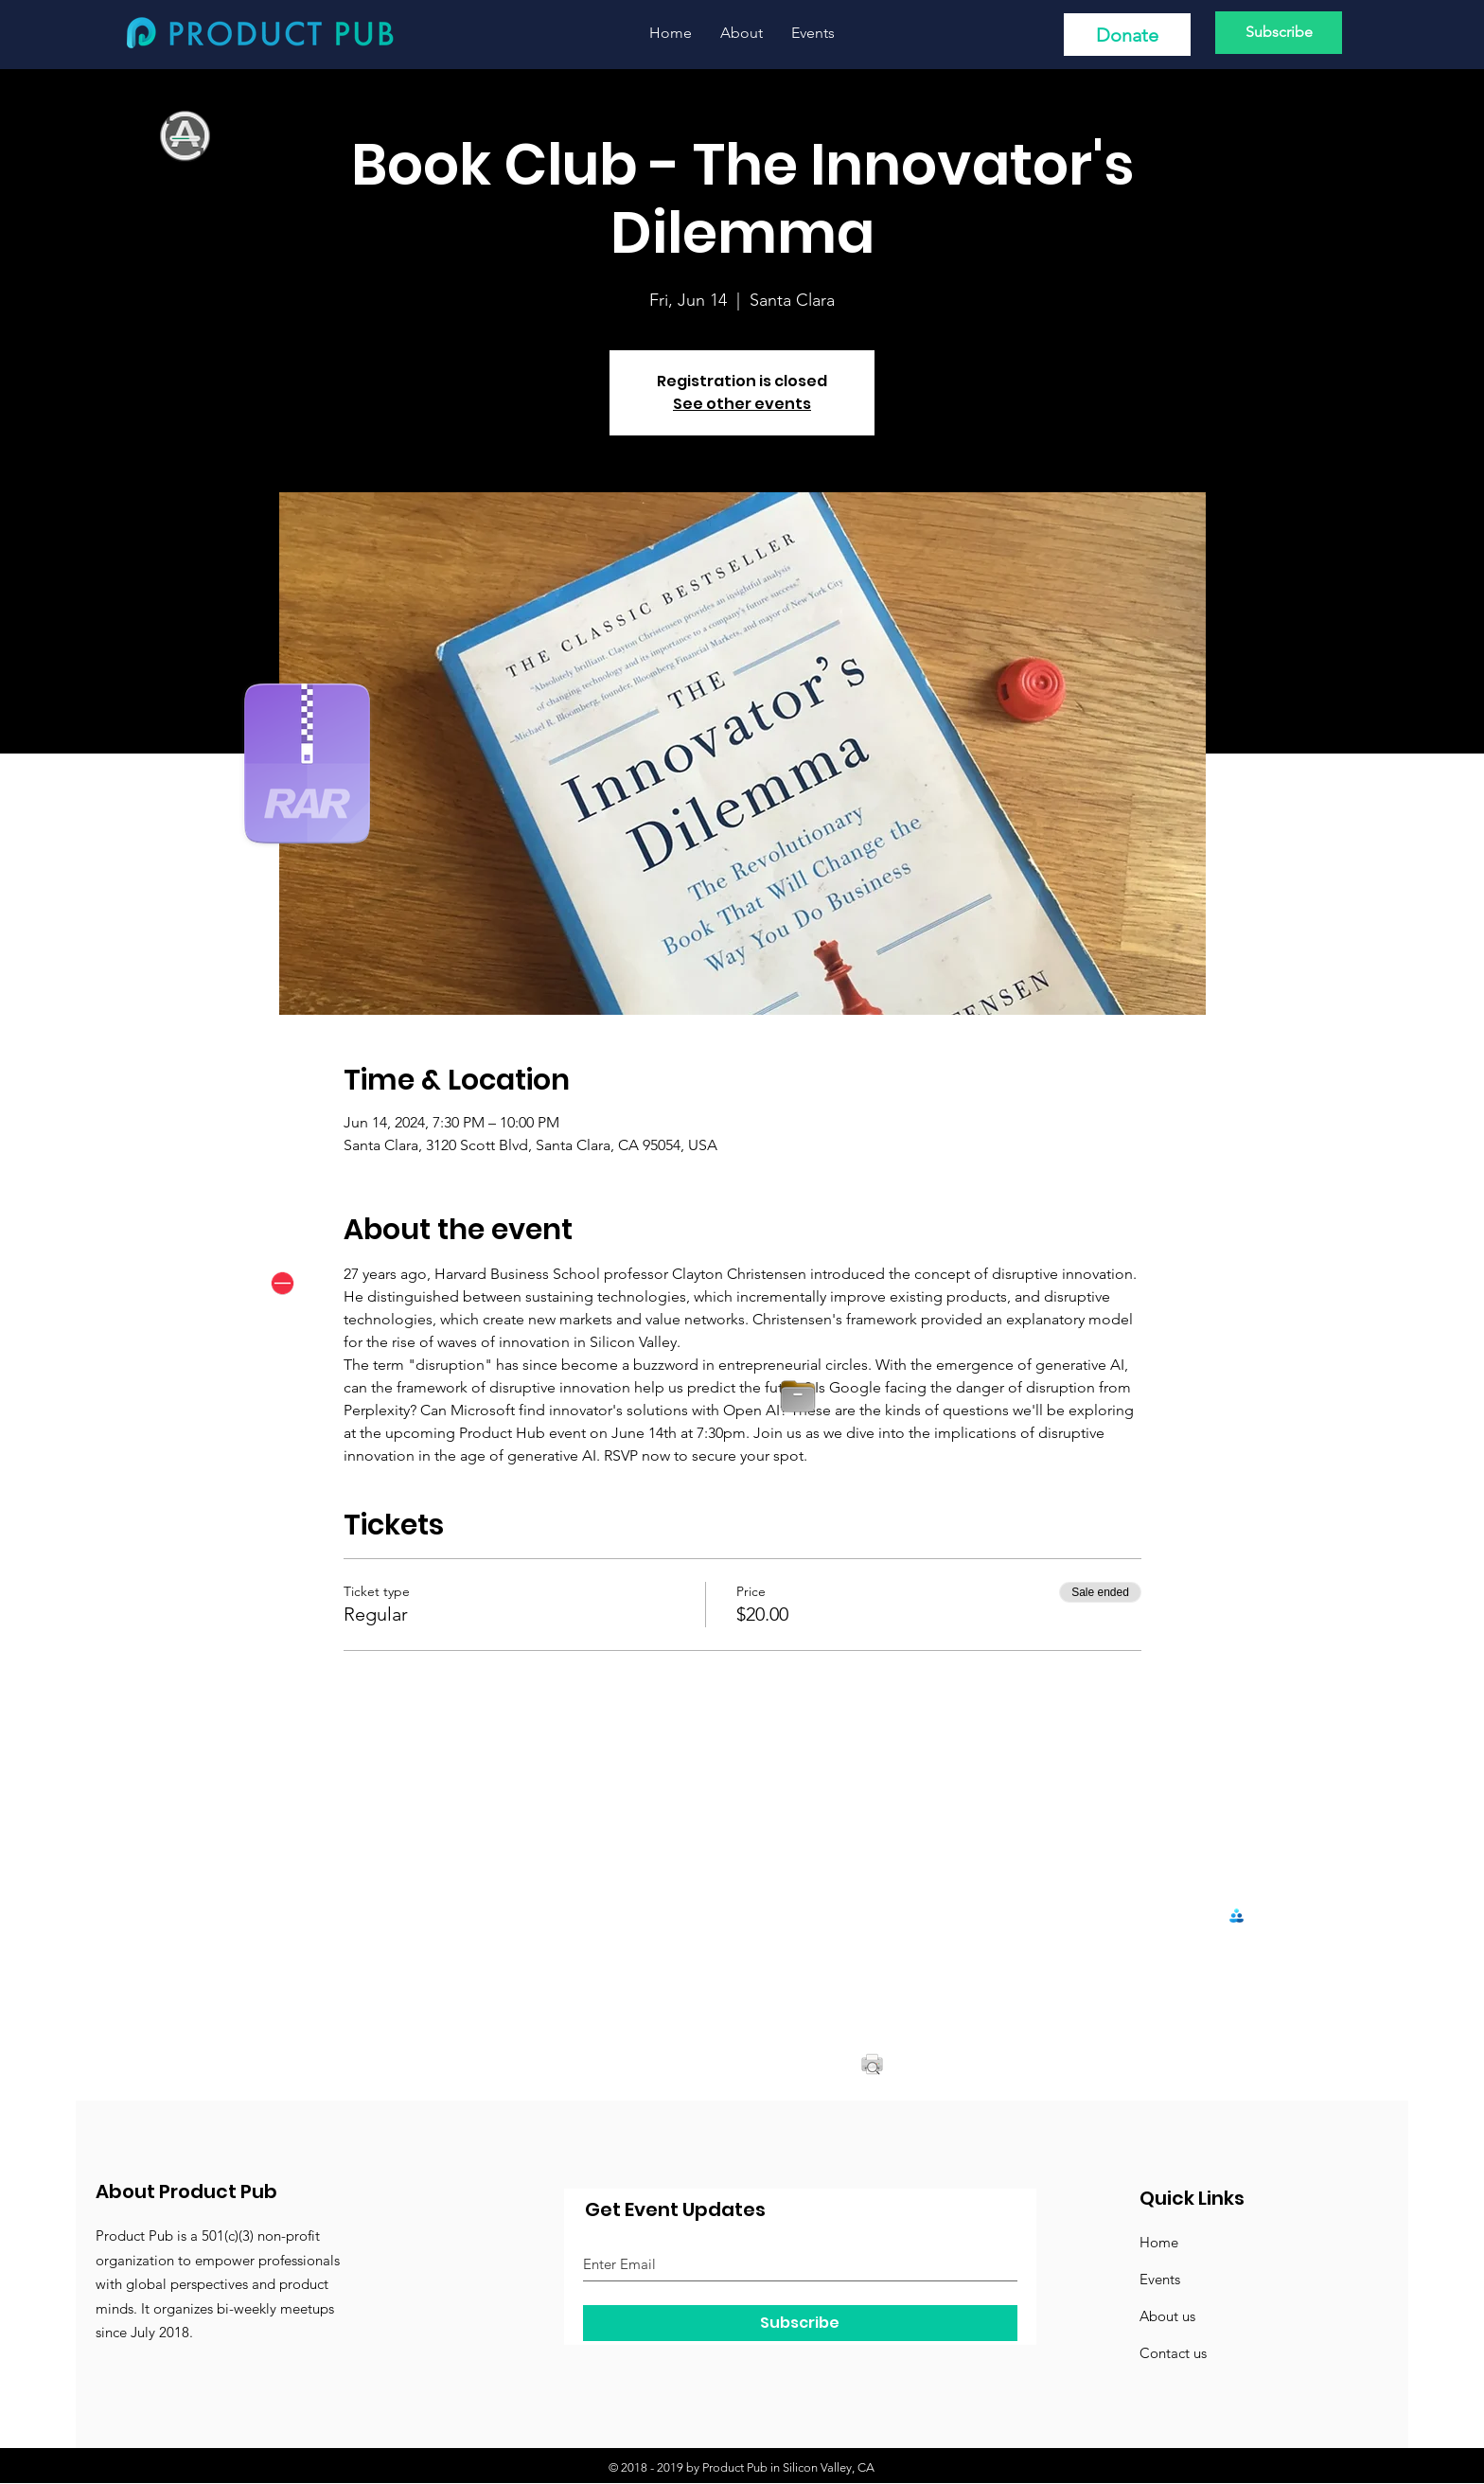 Image resolution: width=1484 pixels, height=2484 pixels. What do you see at coordinates (185, 135) in the screenshot?
I see `check for available software updates` at bounding box center [185, 135].